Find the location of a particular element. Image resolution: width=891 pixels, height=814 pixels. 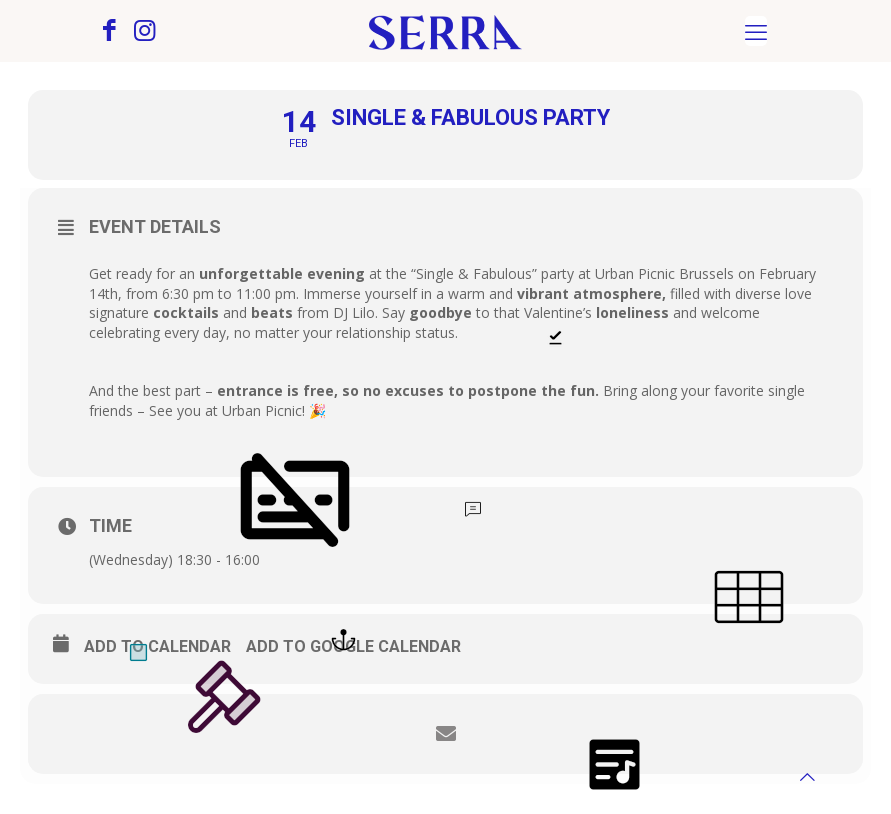

view items in grid layout is located at coordinates (749, 597).